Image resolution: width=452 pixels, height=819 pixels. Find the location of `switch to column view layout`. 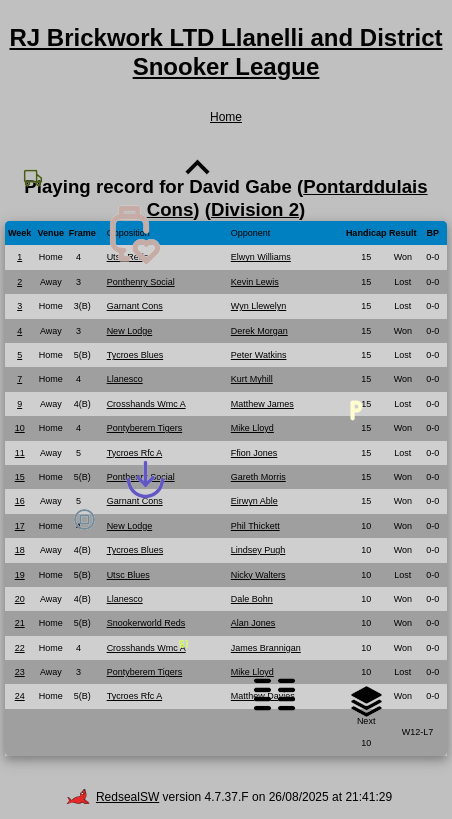

switch to column view layout is located at coordinates (274, 694).